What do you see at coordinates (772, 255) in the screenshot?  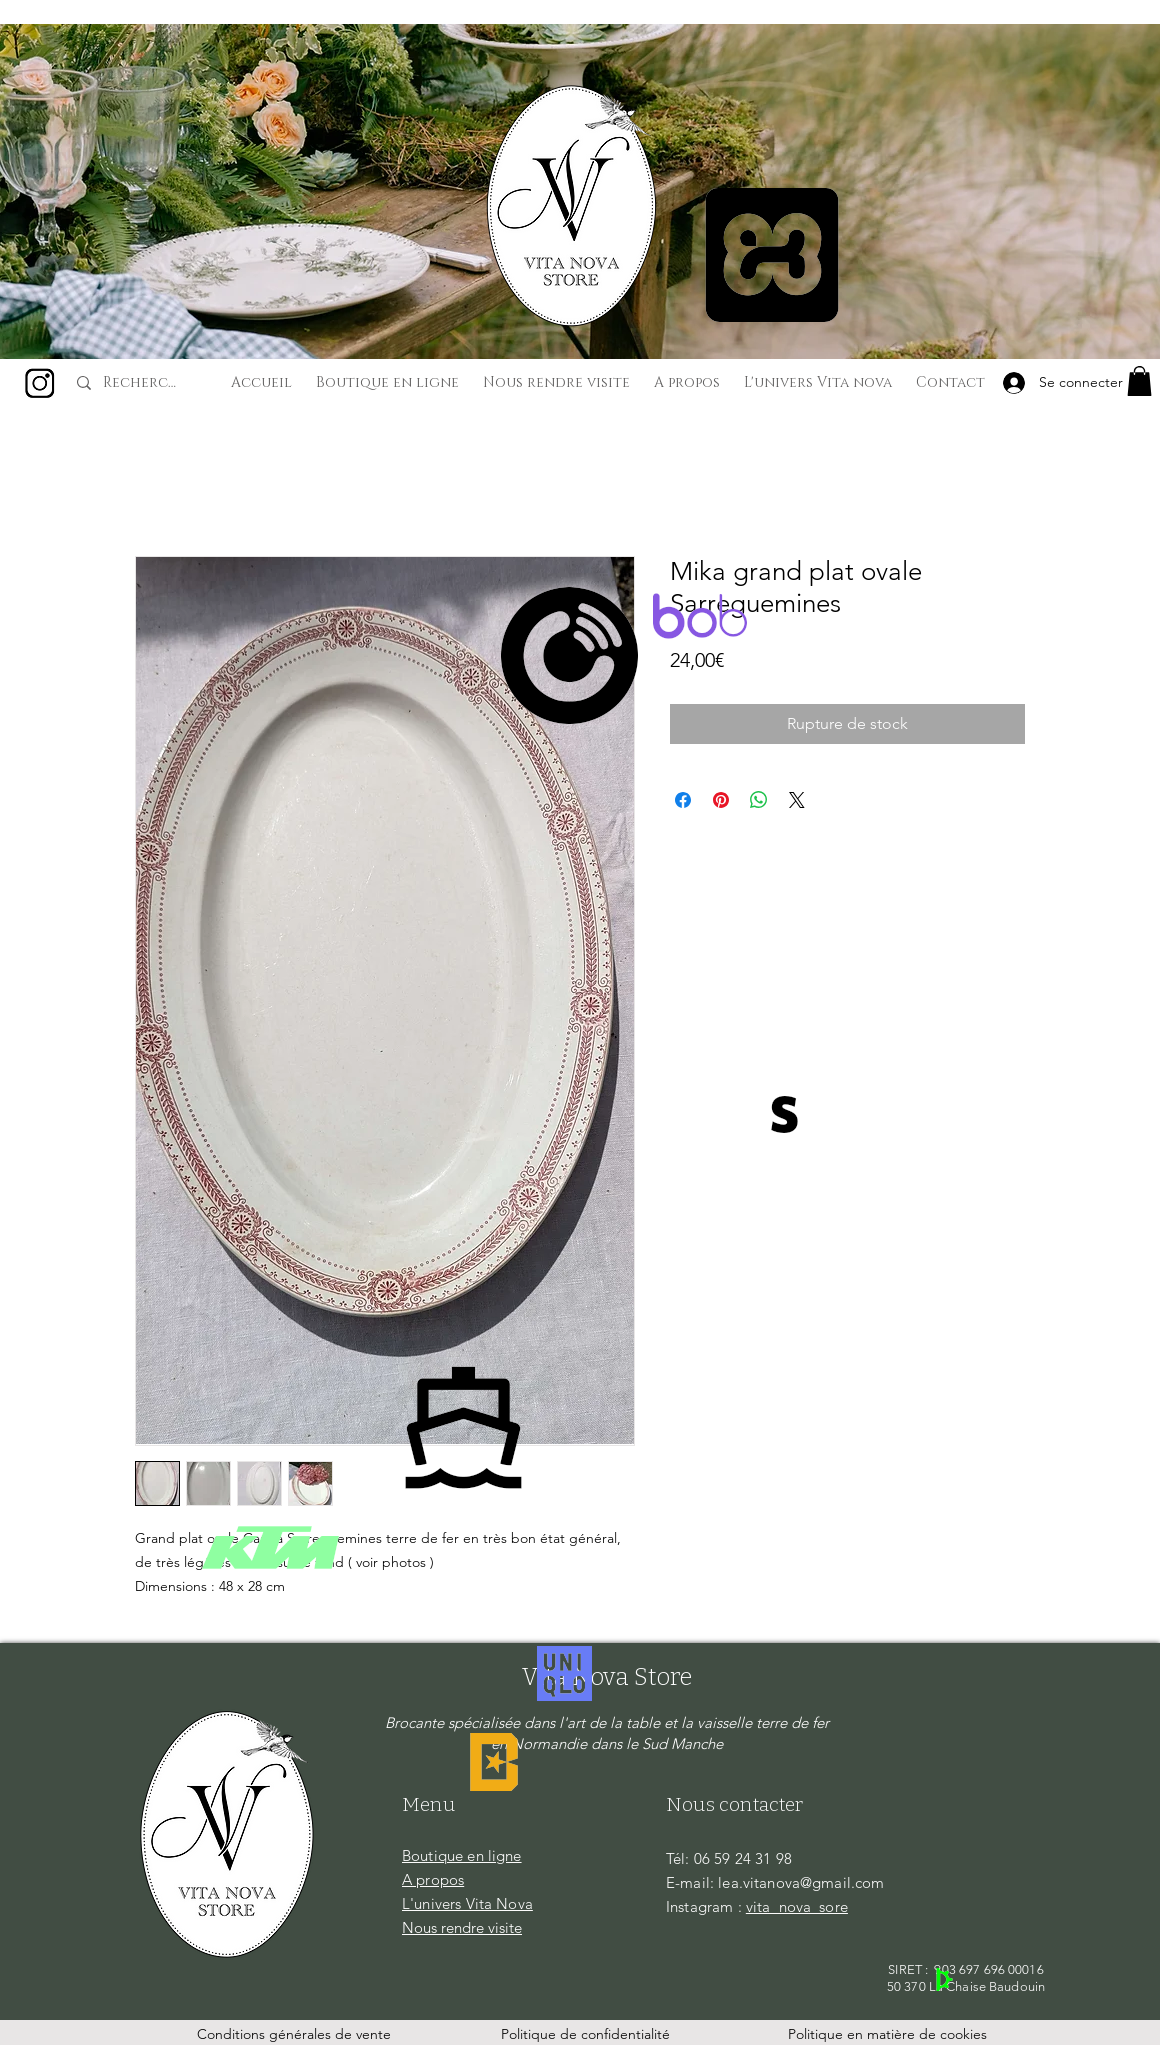 I see `launch xampp local server application` at bounding box center [772, 255].